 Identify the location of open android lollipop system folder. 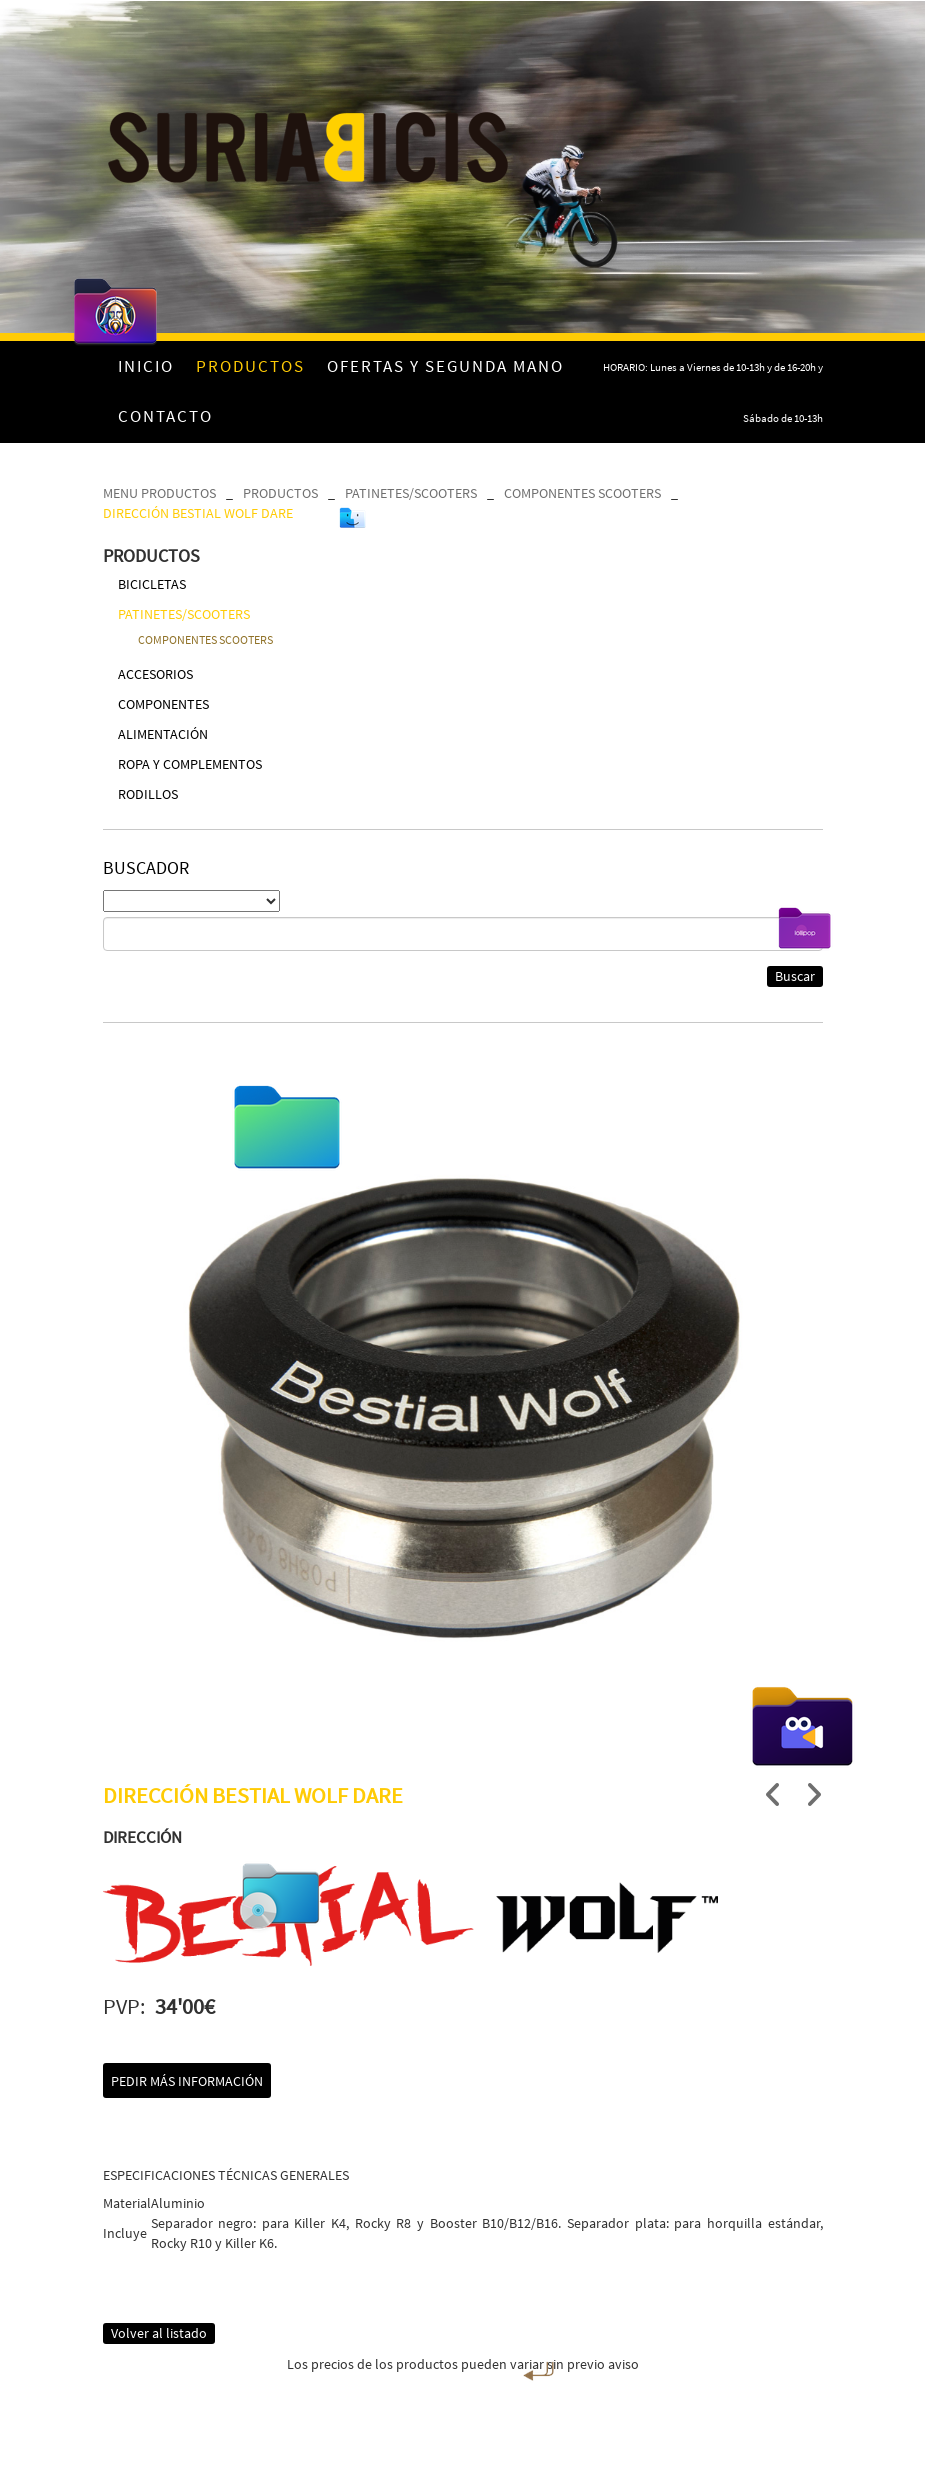
(804, 929).